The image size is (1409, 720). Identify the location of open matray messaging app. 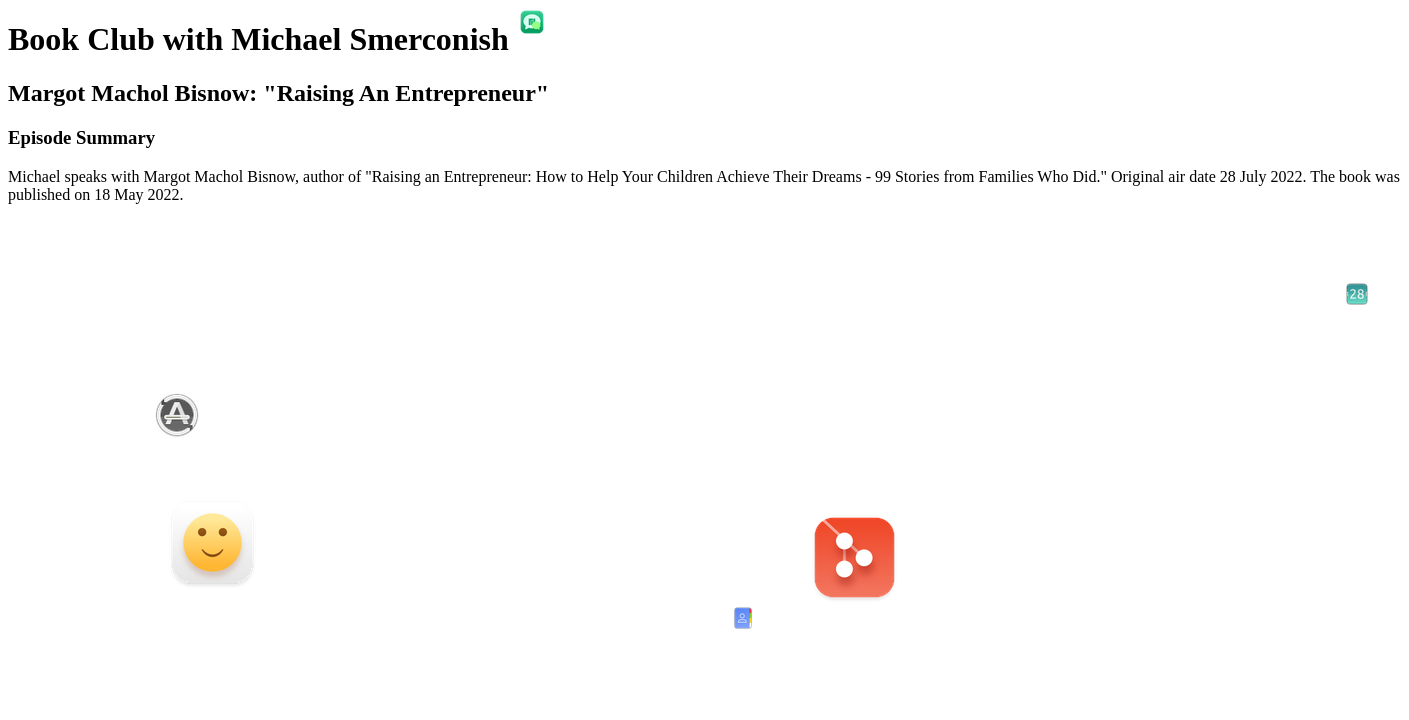
(532, 22).